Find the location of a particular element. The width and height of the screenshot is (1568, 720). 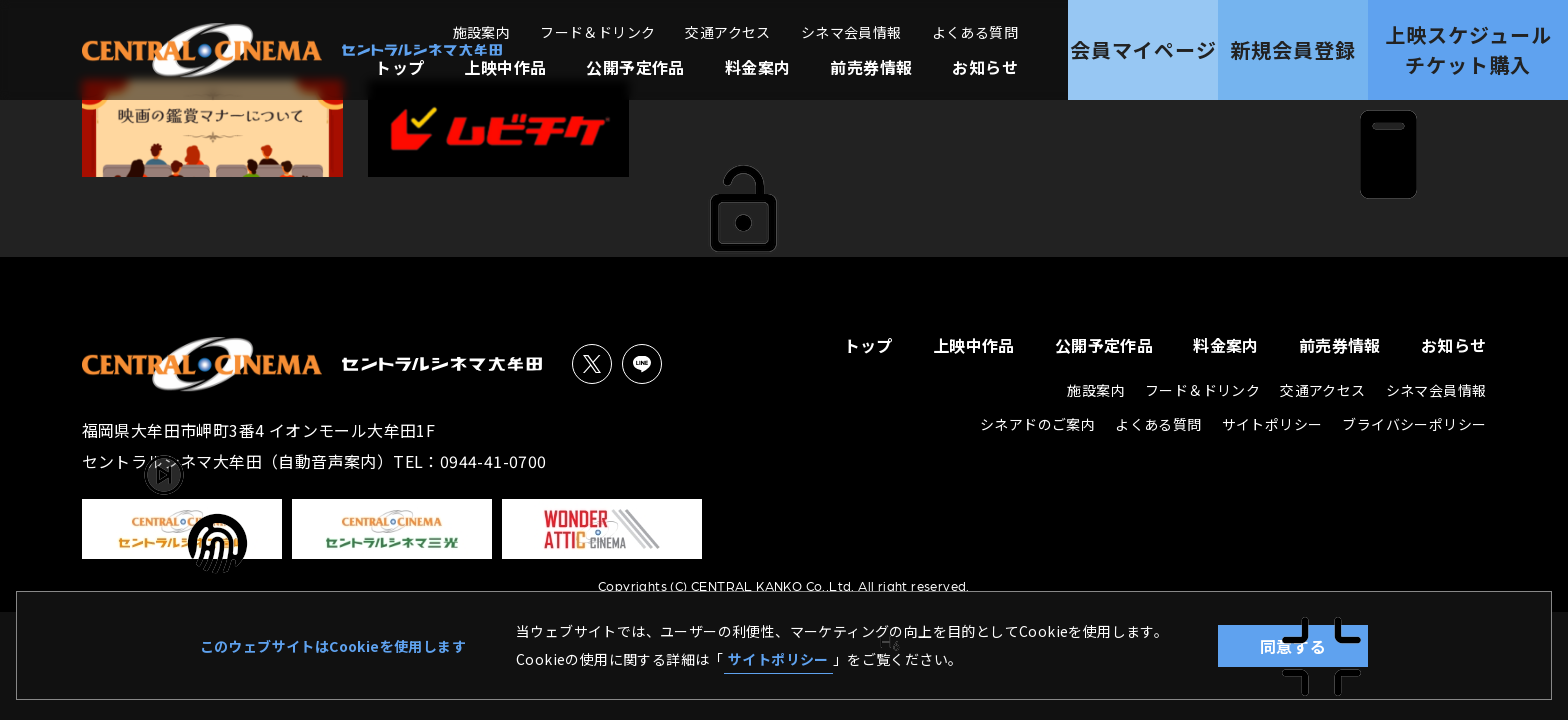

skip to next track is located at coordinates (164, 475).